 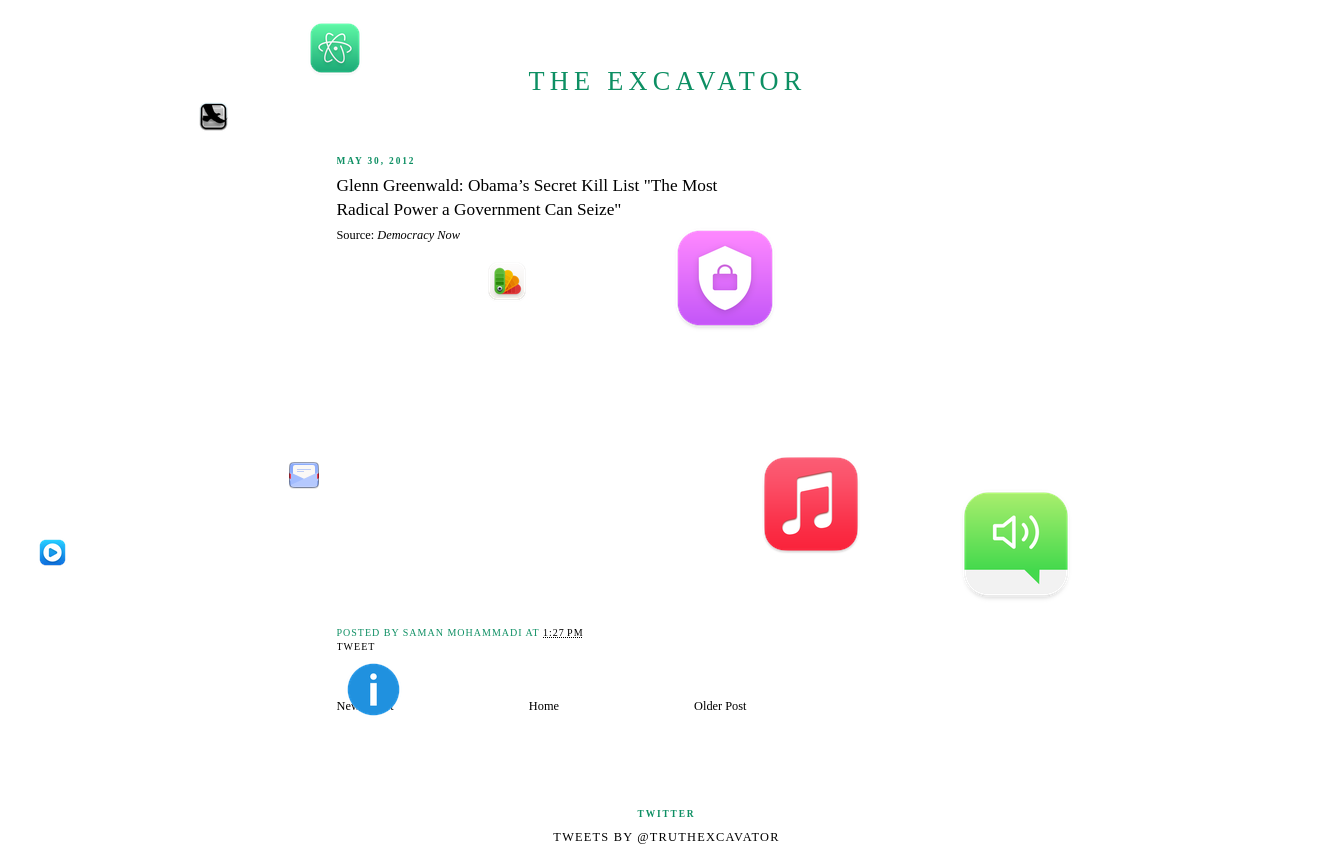 What do you see at coordinates (335, 48) in the screenshot?
I see `open Atom text editor` at bounding box center [335, 48].